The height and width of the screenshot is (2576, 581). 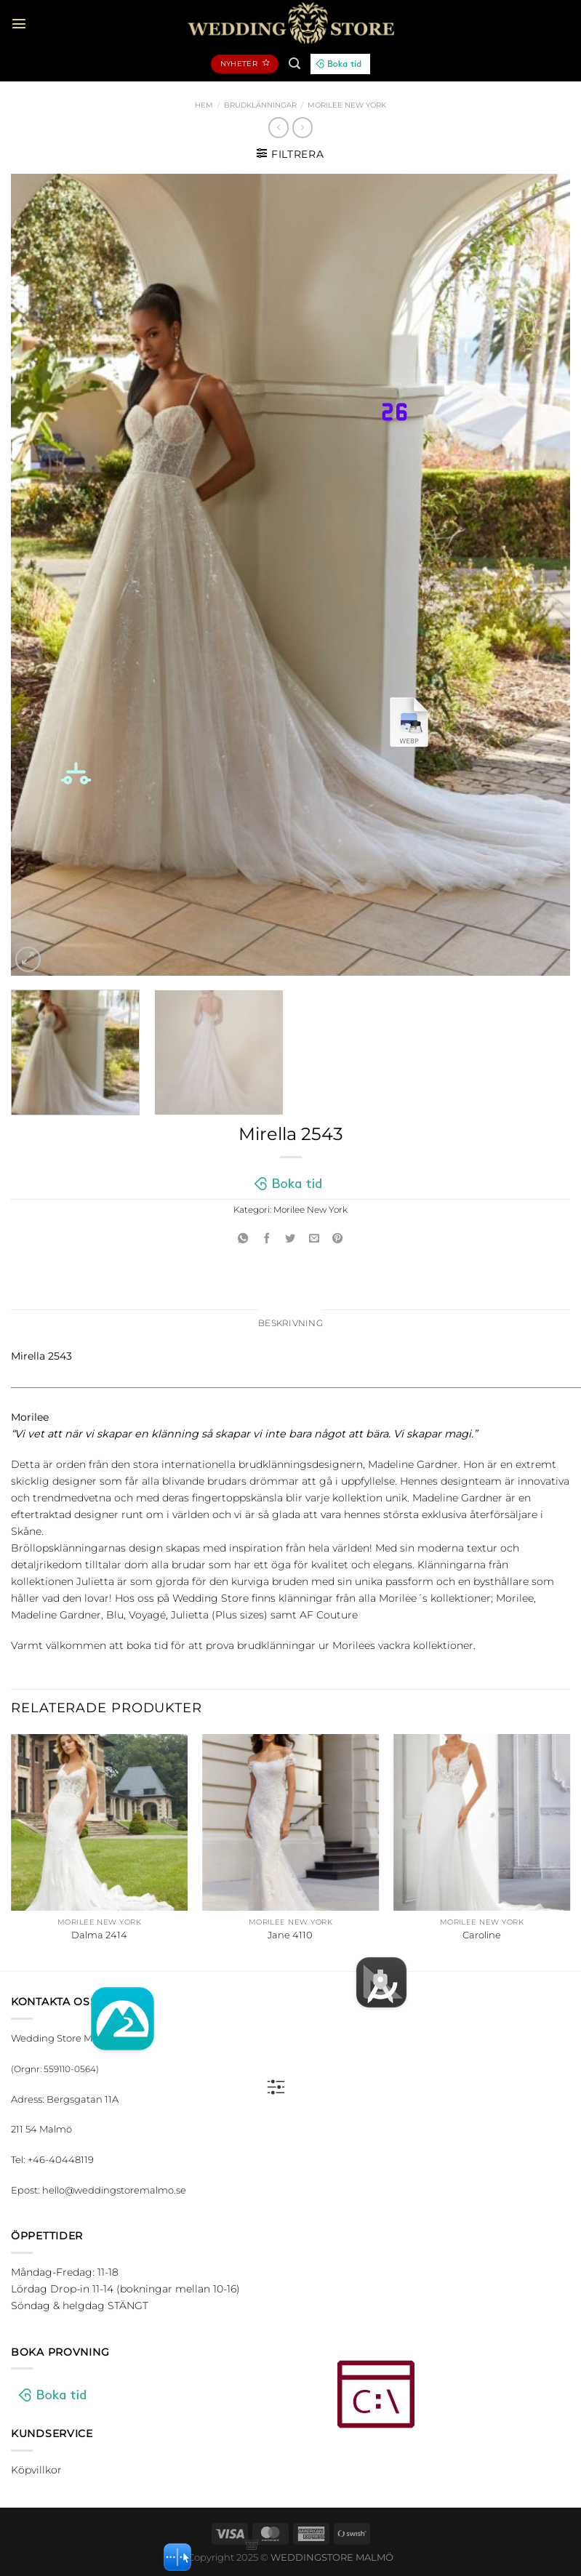 I want to click on access system preferences or settings, so click(x=276, y=2087).